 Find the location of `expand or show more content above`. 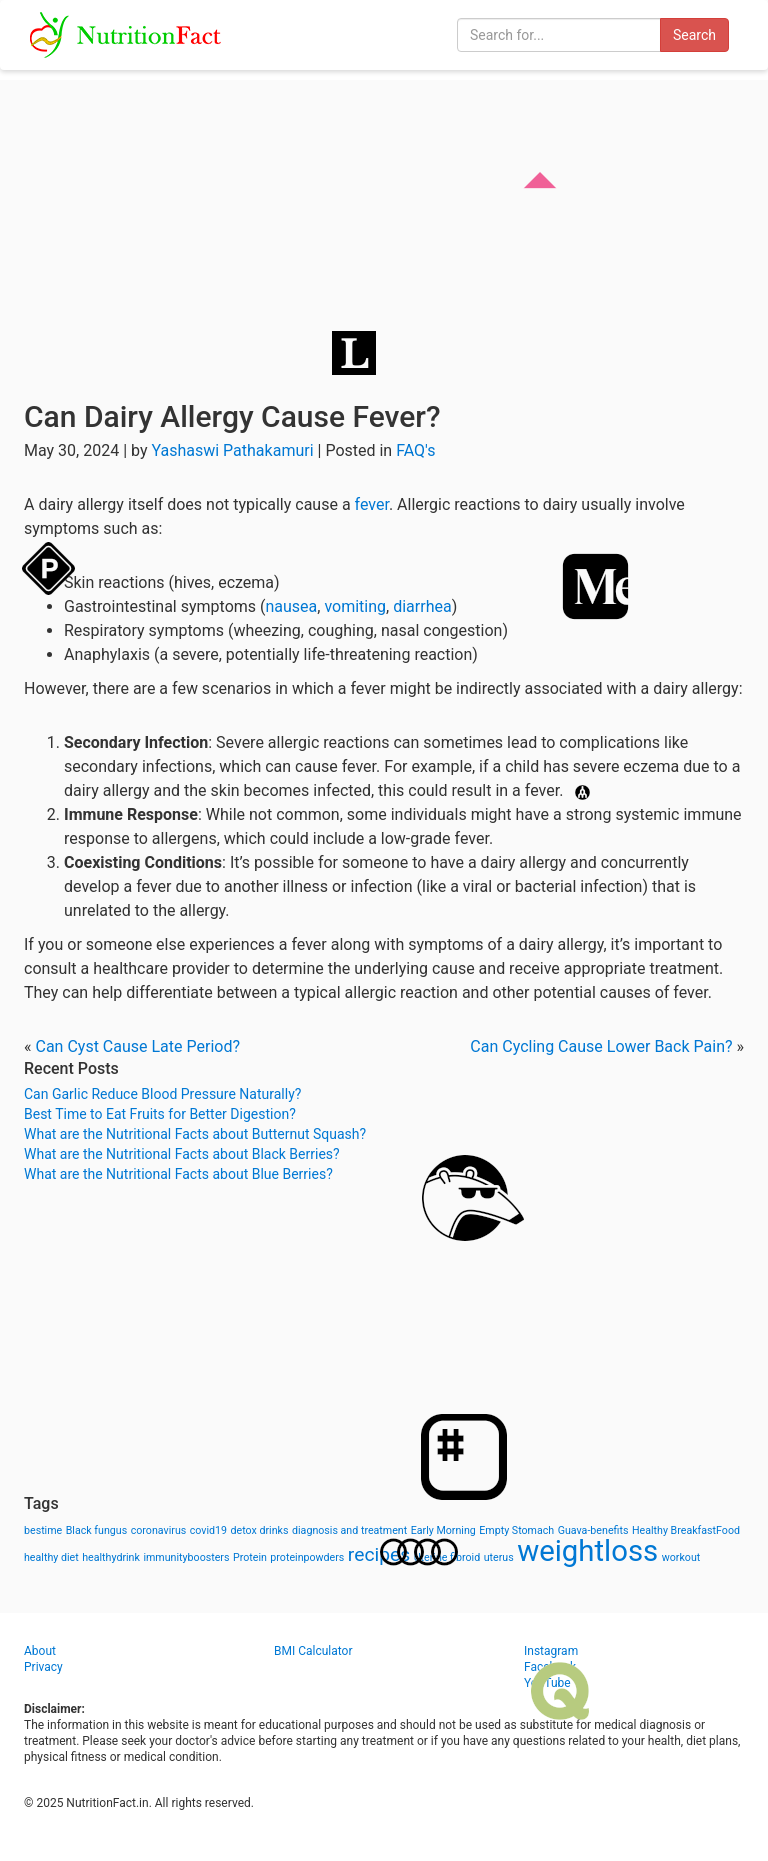

expand or show more content above is located at coordinates (540, 180).